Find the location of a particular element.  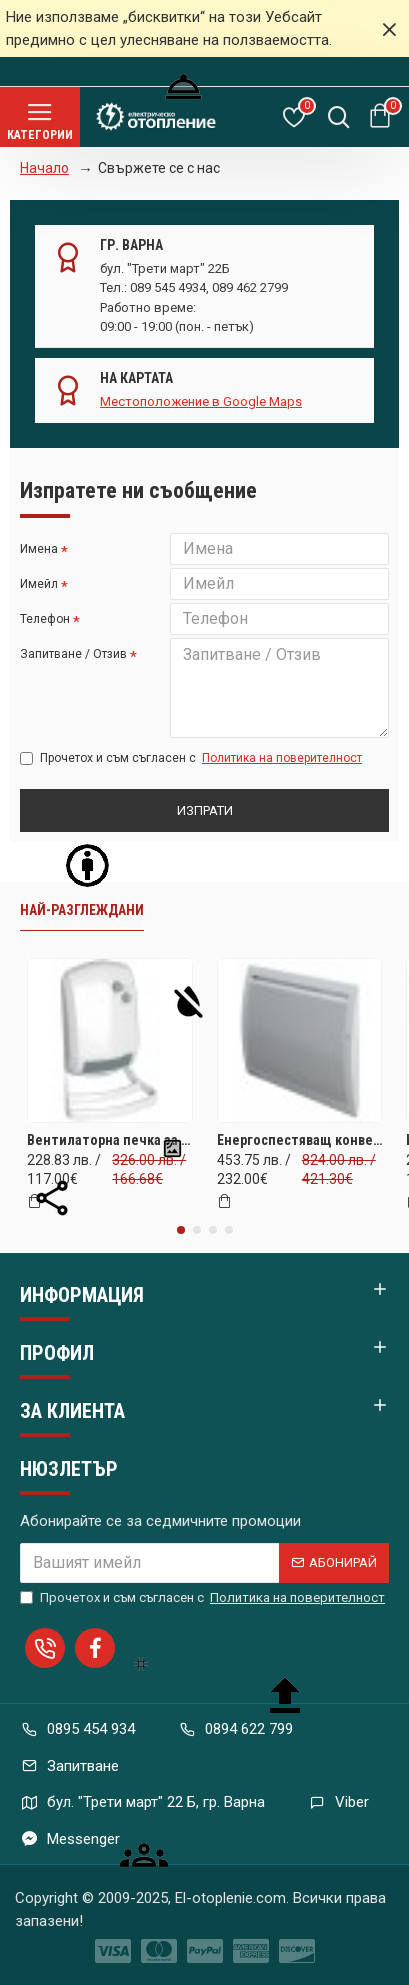

add or view hashtags is located at coordinates (141, 1664).